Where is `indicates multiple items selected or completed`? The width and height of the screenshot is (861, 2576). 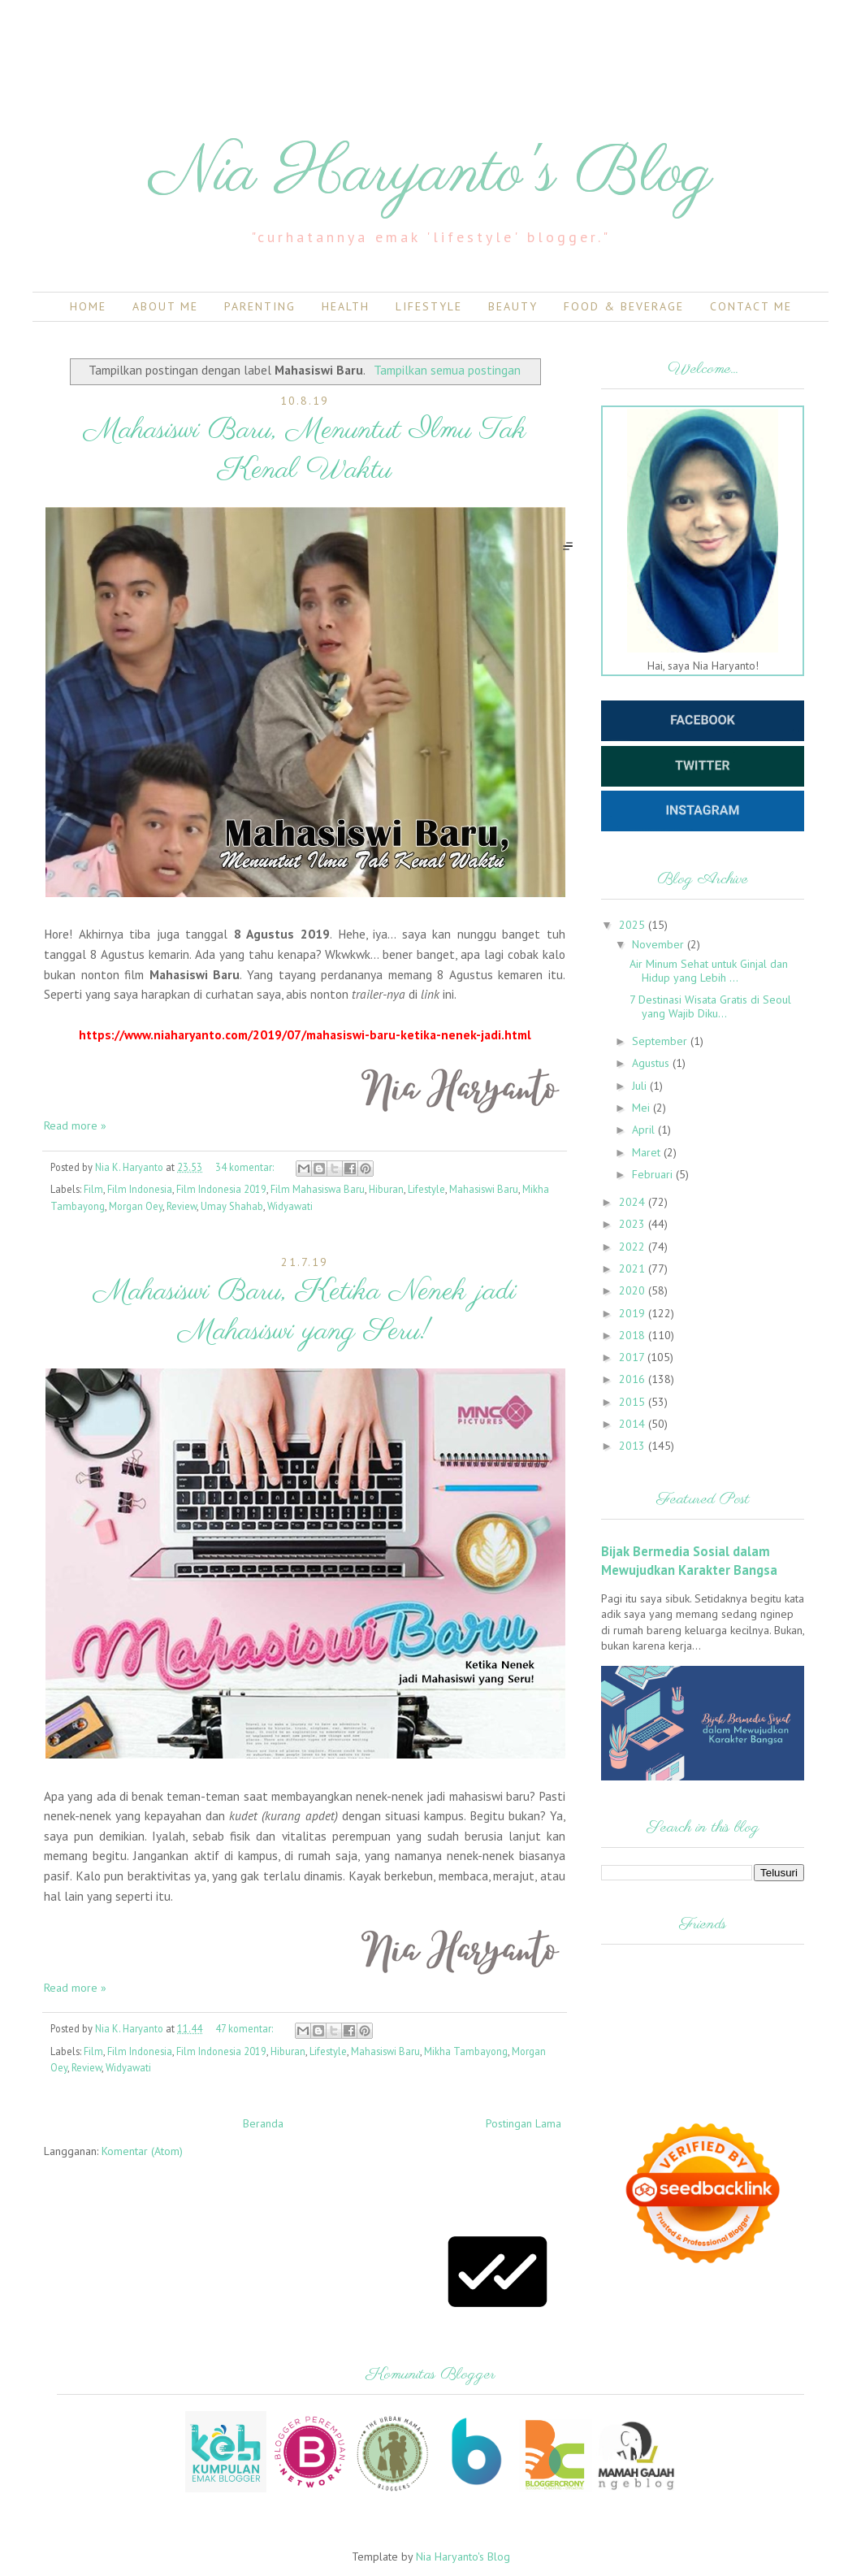
indicates multiple items selected or completed is located at coordinates (497, 2271).